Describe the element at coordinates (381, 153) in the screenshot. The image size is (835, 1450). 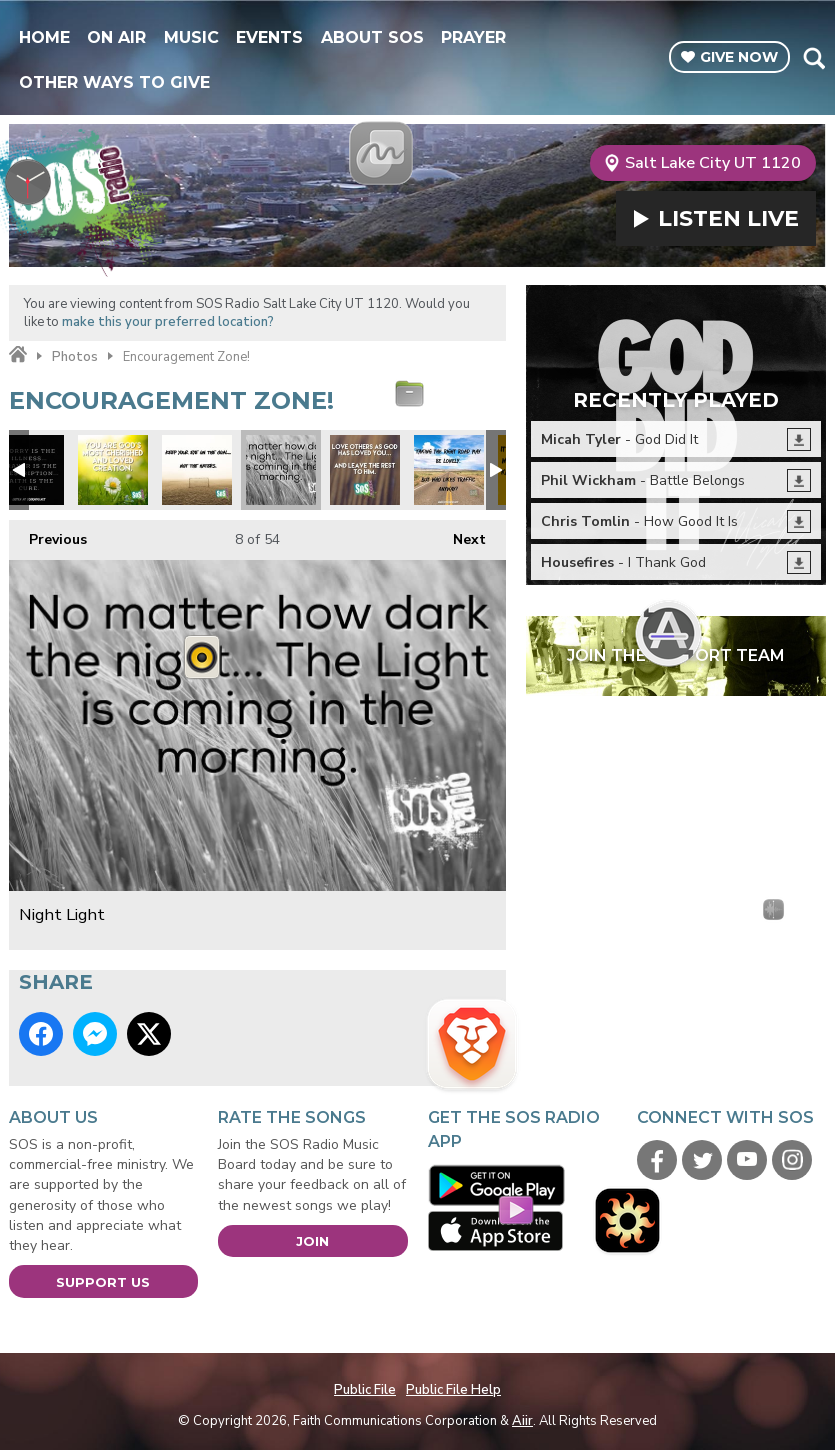
I see `open freeform app for brainstorming and sketching` at that location.